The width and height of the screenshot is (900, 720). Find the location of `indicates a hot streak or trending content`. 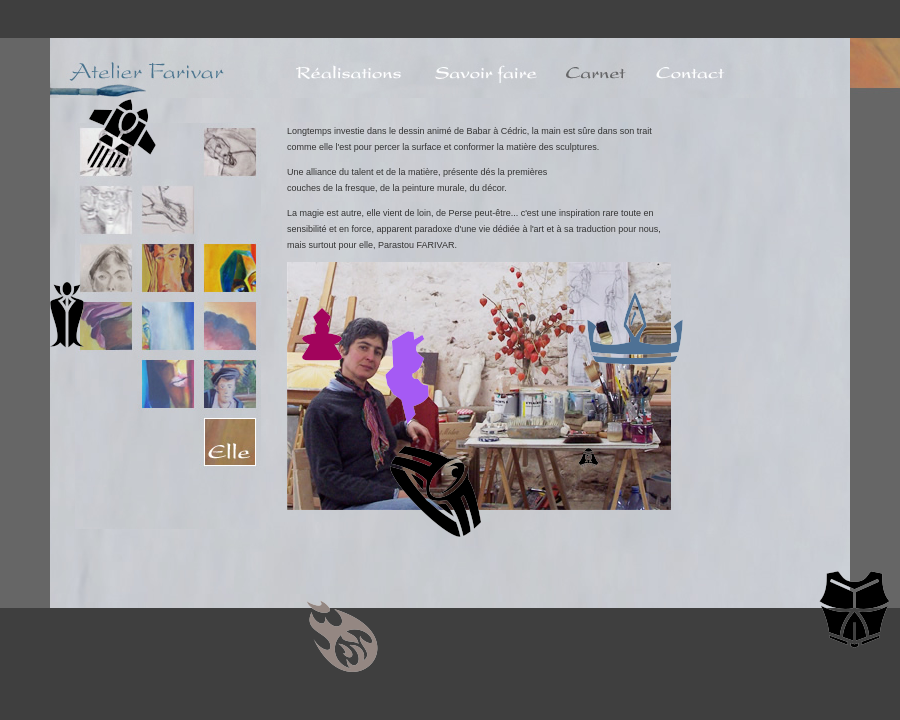

indicates a hot streak or trending content is located at coordinates (342, 636).